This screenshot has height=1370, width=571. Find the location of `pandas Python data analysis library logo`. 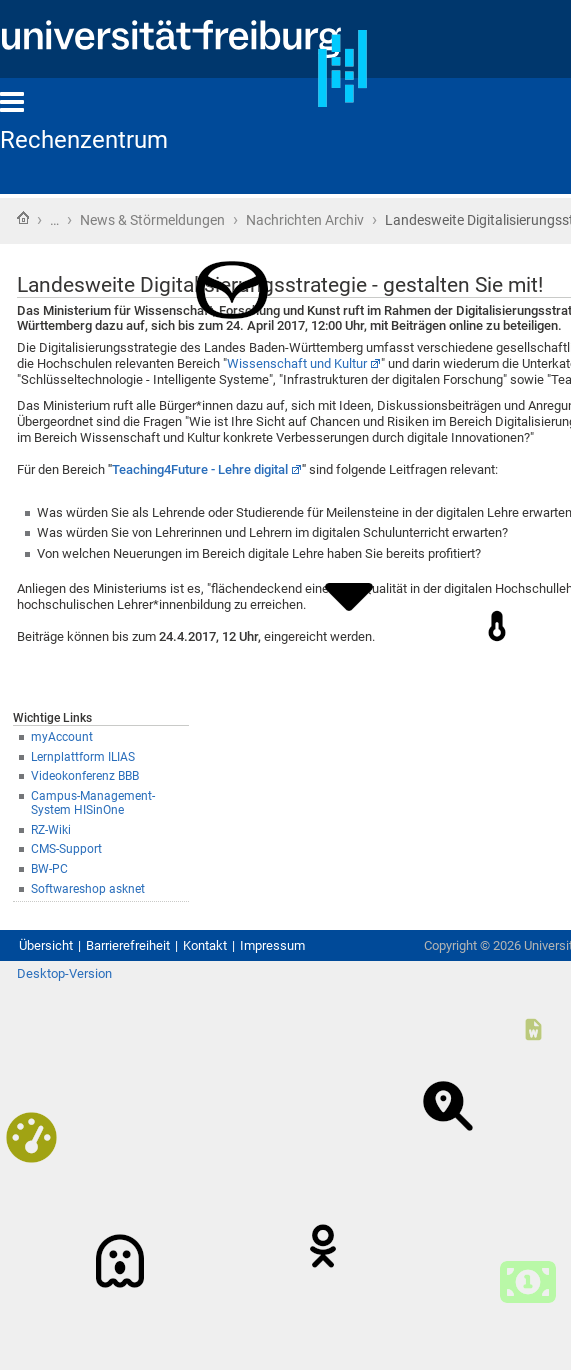

pandas Python data analysis library logo is located at coordinates (342, 68).